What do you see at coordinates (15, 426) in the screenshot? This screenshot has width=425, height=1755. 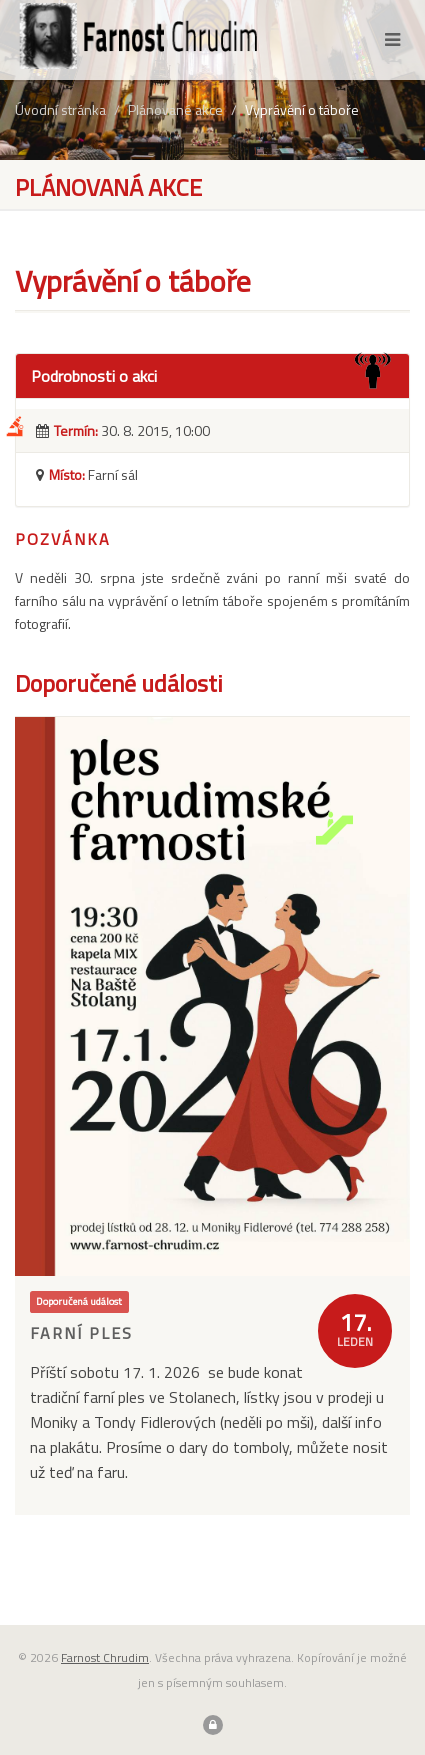 I see `access research or analysis tools` at bounding box center [15, 426].